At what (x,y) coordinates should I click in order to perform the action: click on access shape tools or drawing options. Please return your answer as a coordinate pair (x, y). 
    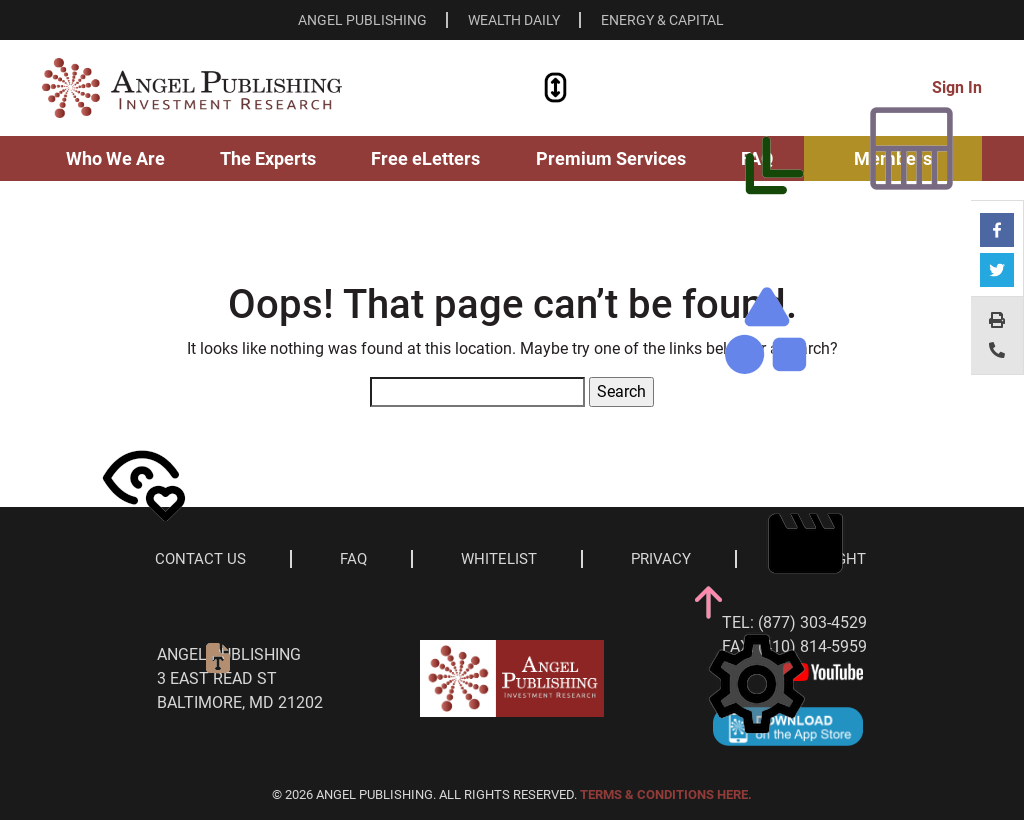
    Looking at the image, I should click on (767, 332).